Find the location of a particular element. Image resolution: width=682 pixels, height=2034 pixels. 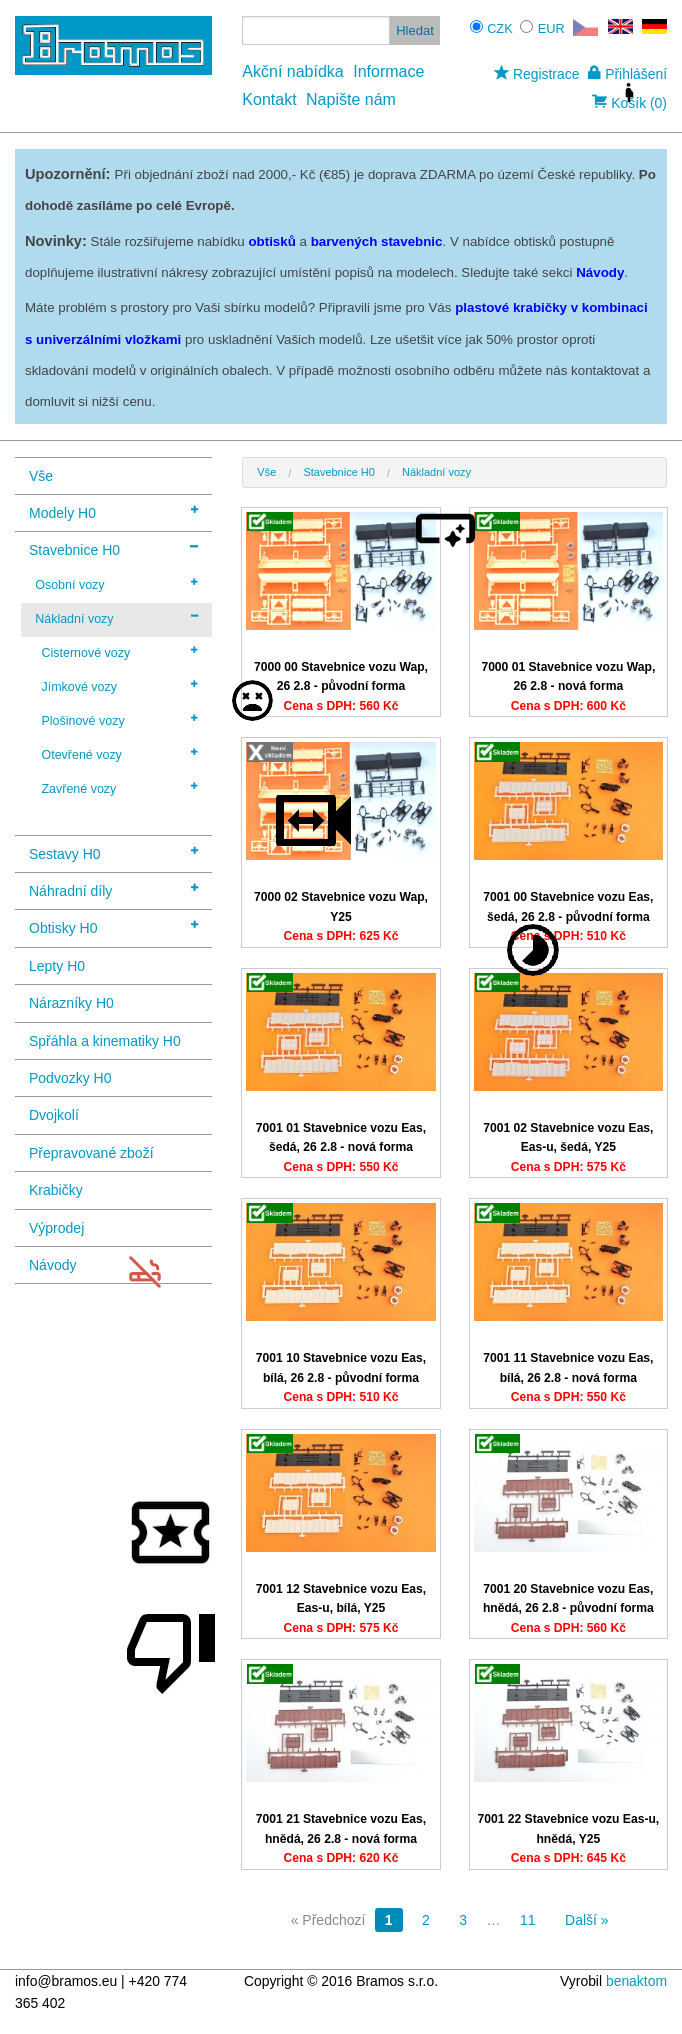

view local events or entertainment is located at coordinates (170, 1532).